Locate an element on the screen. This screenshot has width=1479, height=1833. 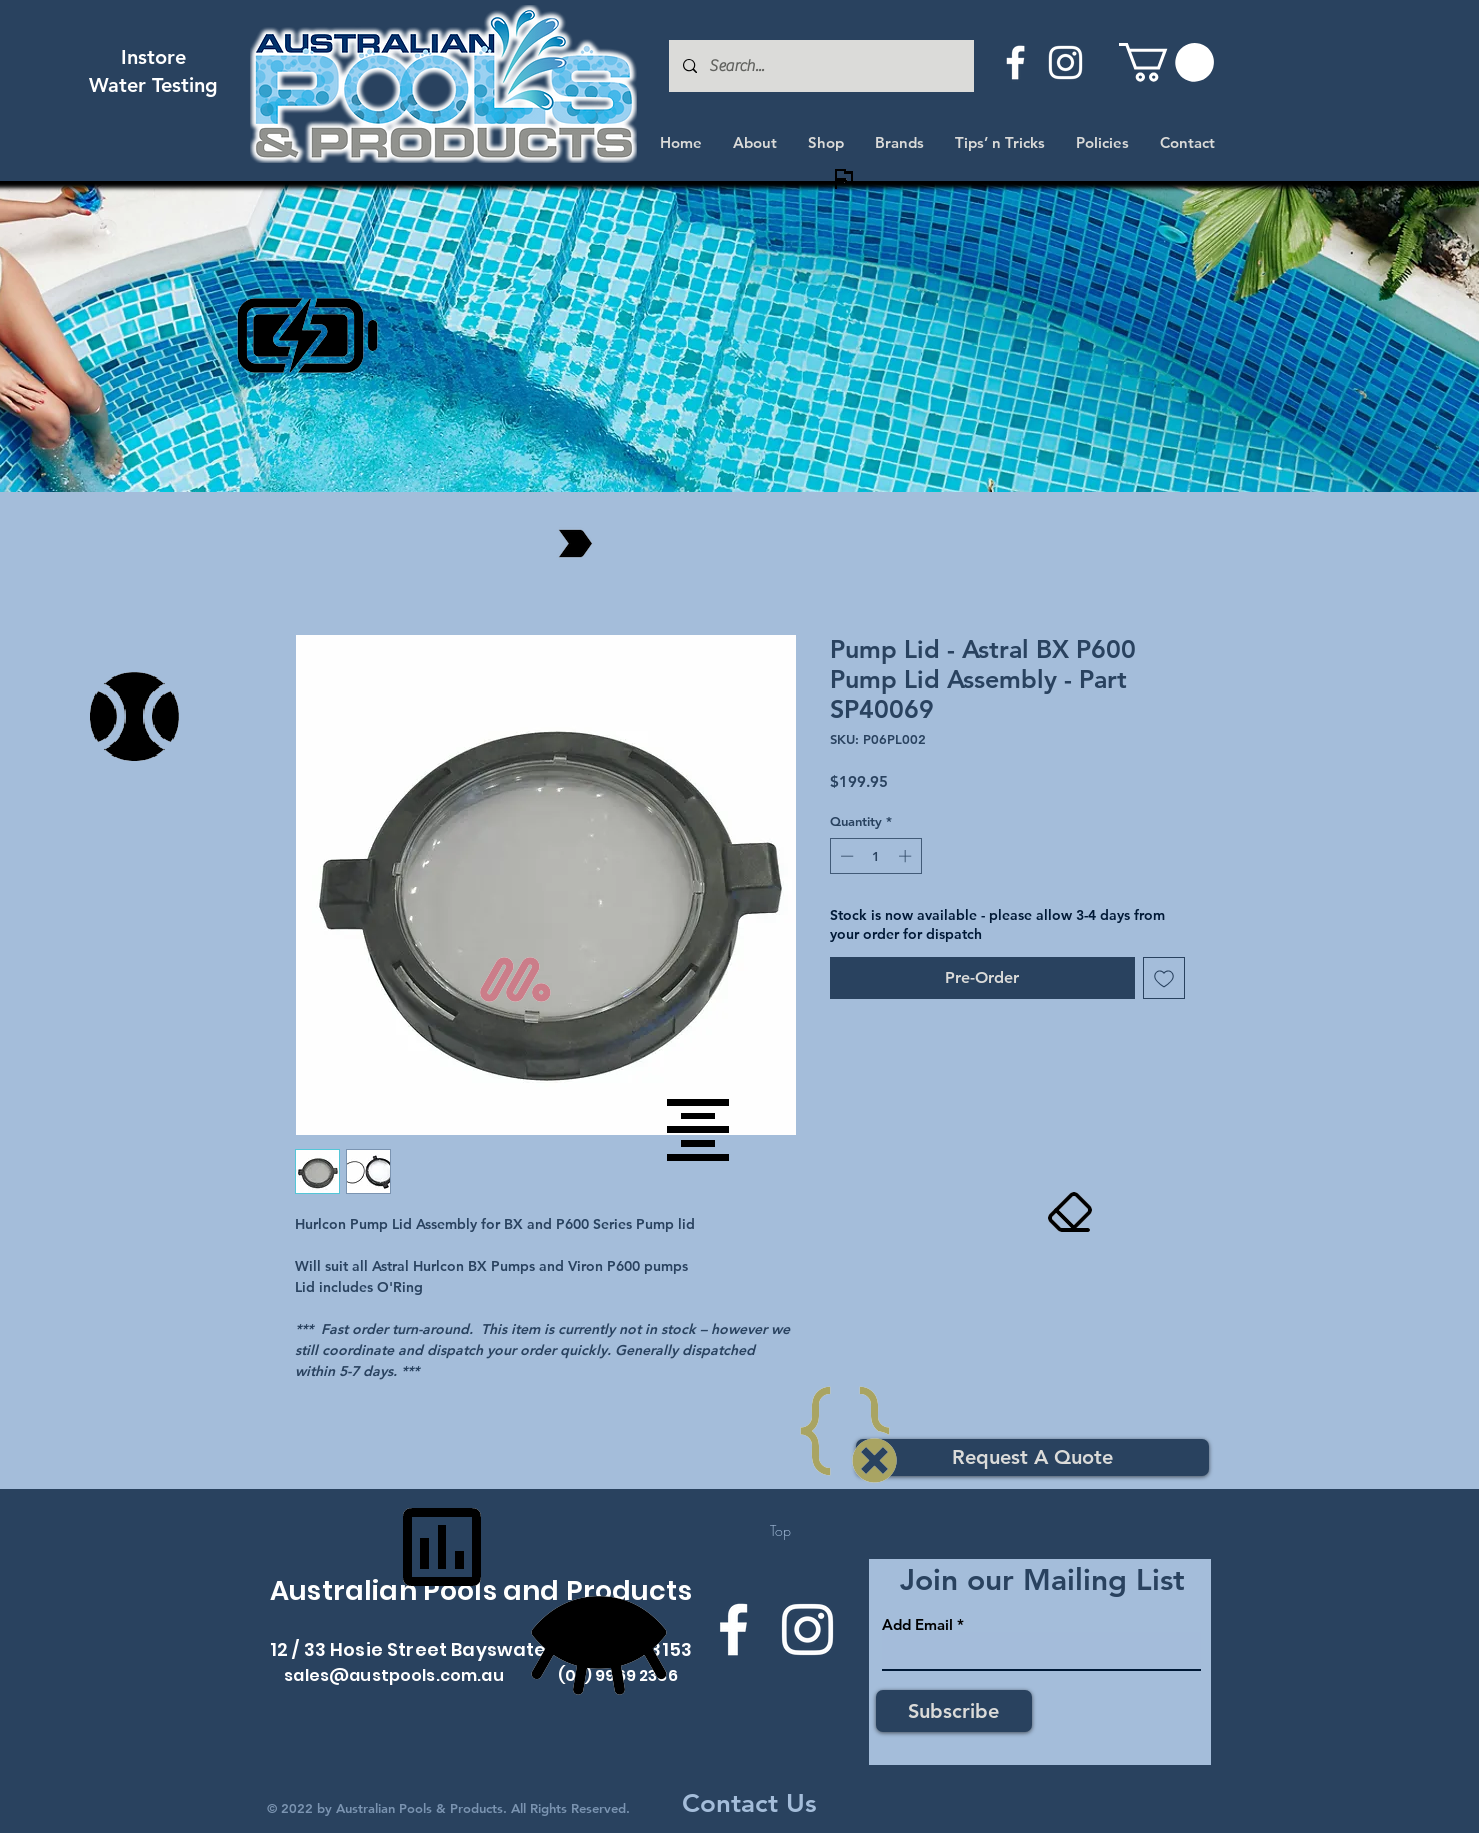
indicates device is currently charging is located at coordinates (307, 335).